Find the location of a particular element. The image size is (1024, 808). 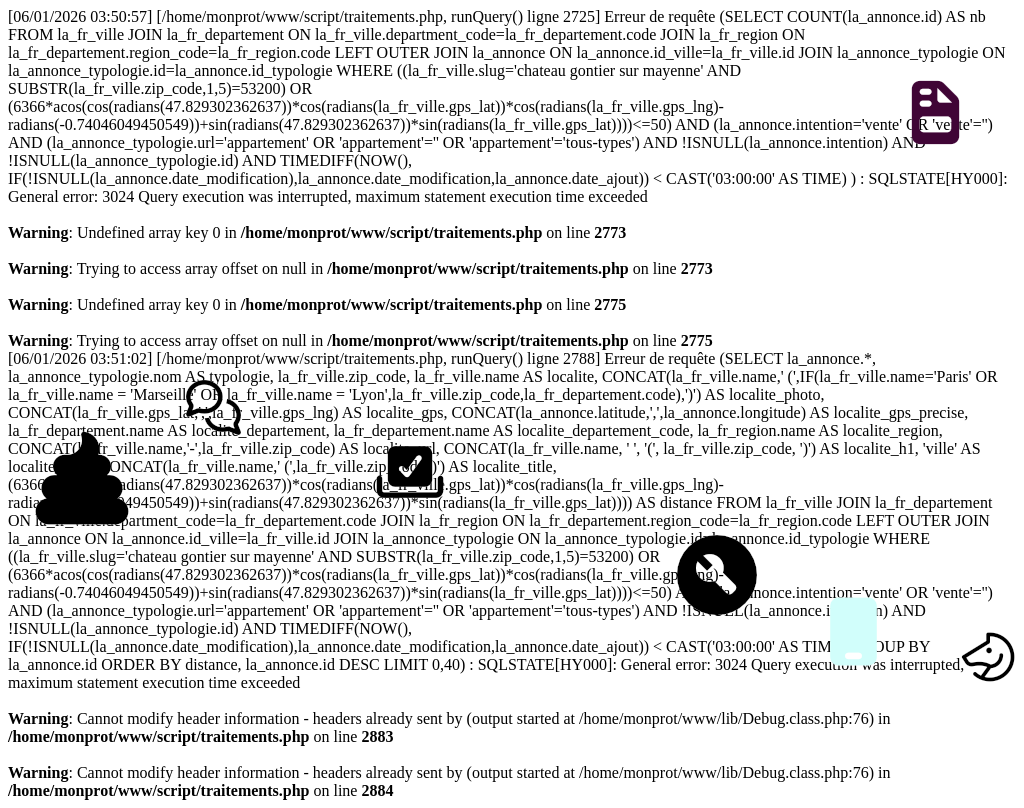

indicates mobile device or smartphone is located at coordinates (853, 631).